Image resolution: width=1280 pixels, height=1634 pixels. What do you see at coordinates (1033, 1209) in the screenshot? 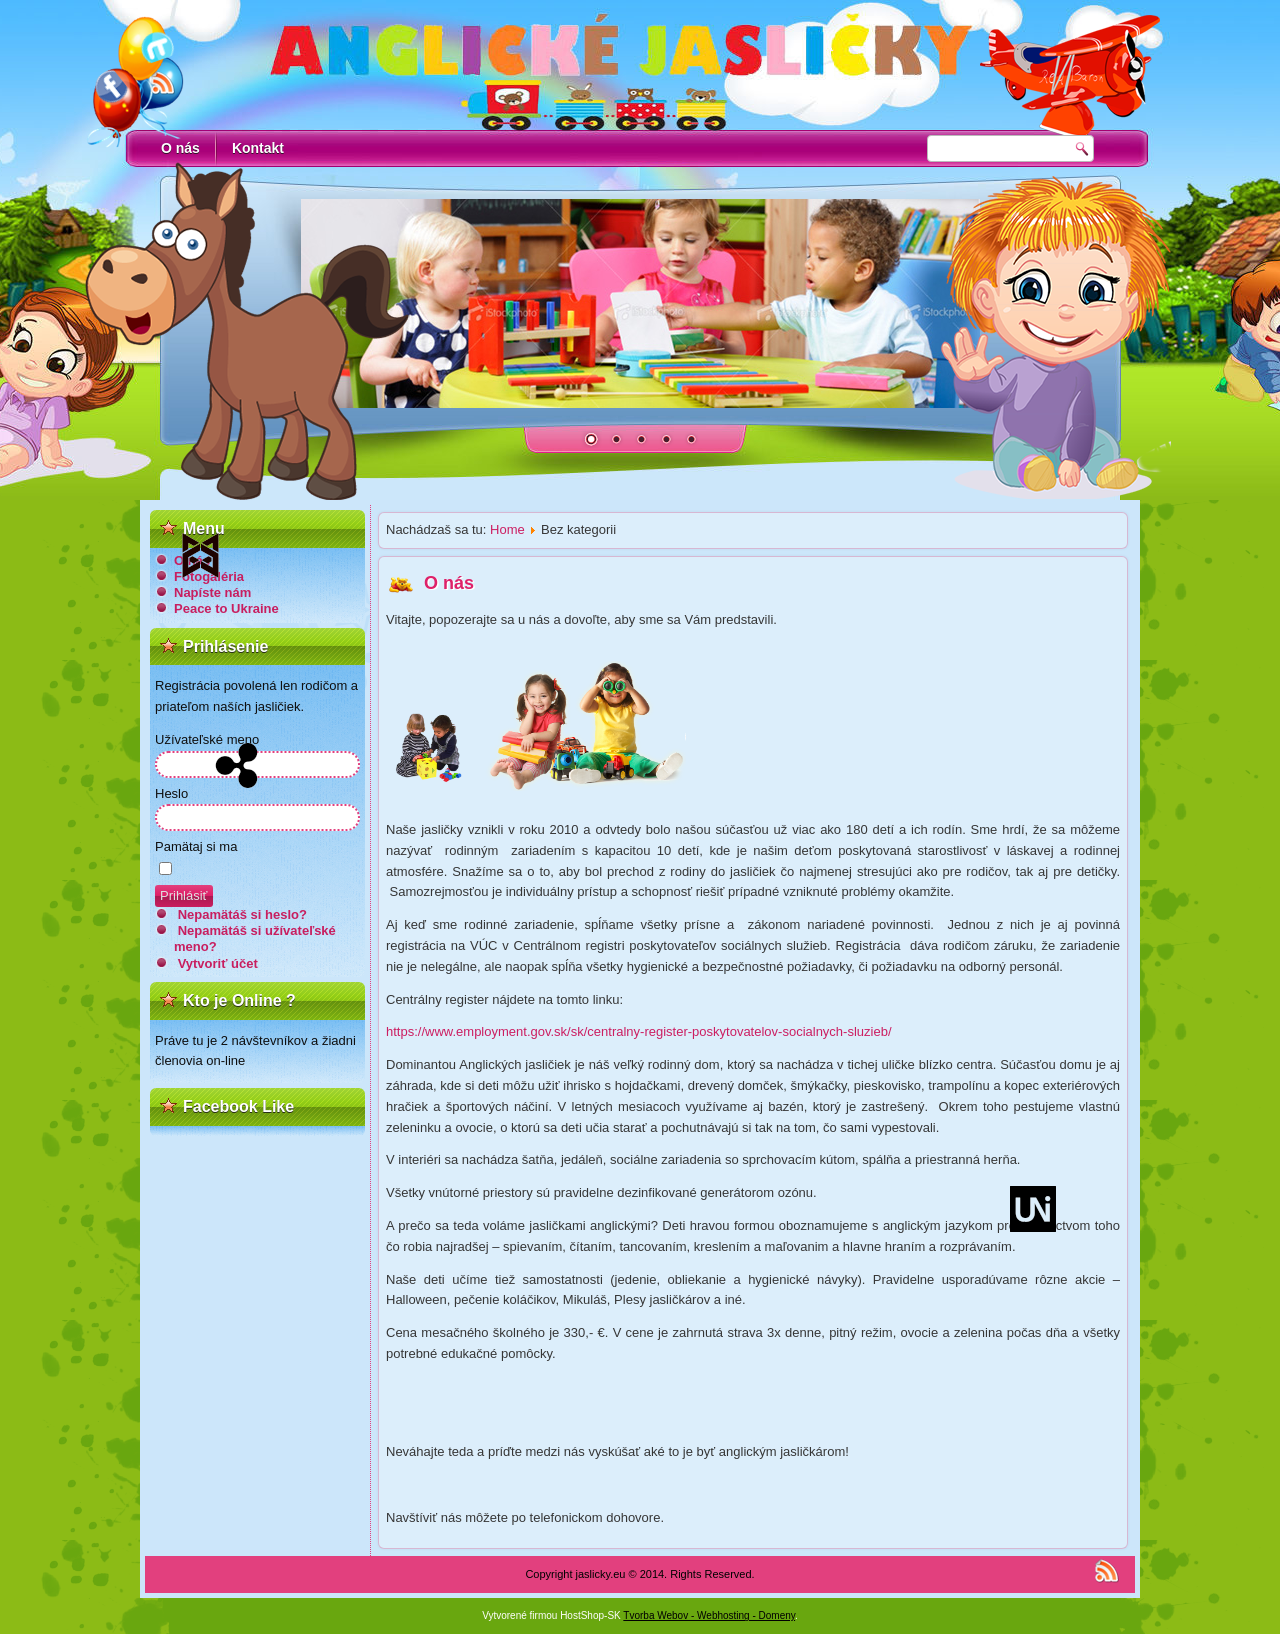
I see `unicode consortium logo` at bounding box center [1033, 1209].